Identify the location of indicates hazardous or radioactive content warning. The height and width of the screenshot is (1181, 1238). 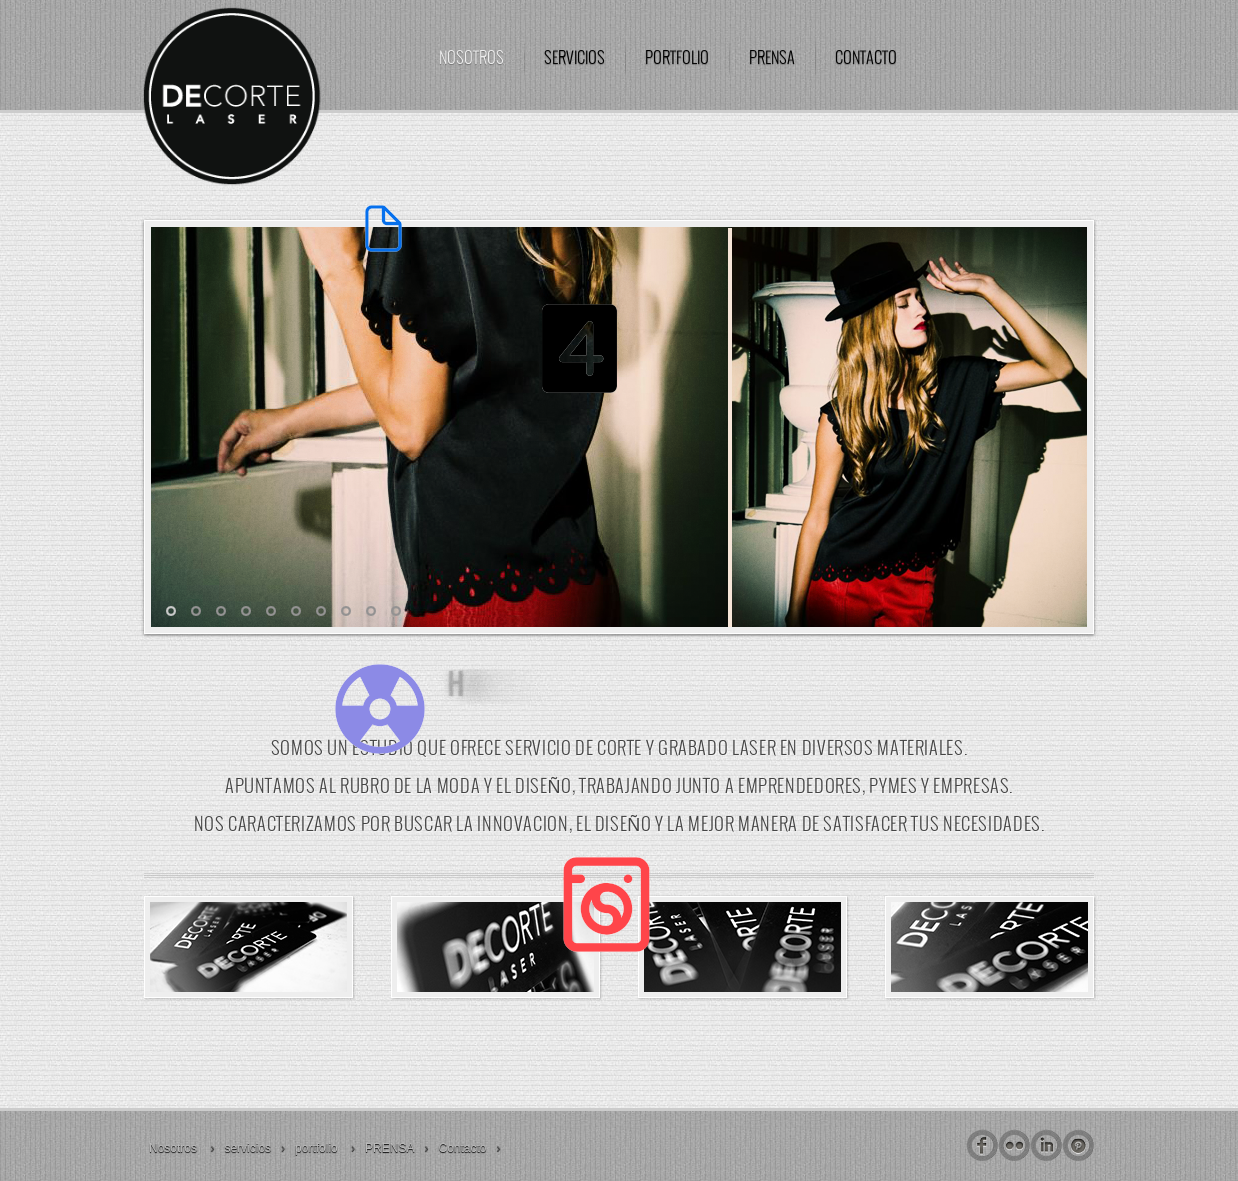
(380, 709).